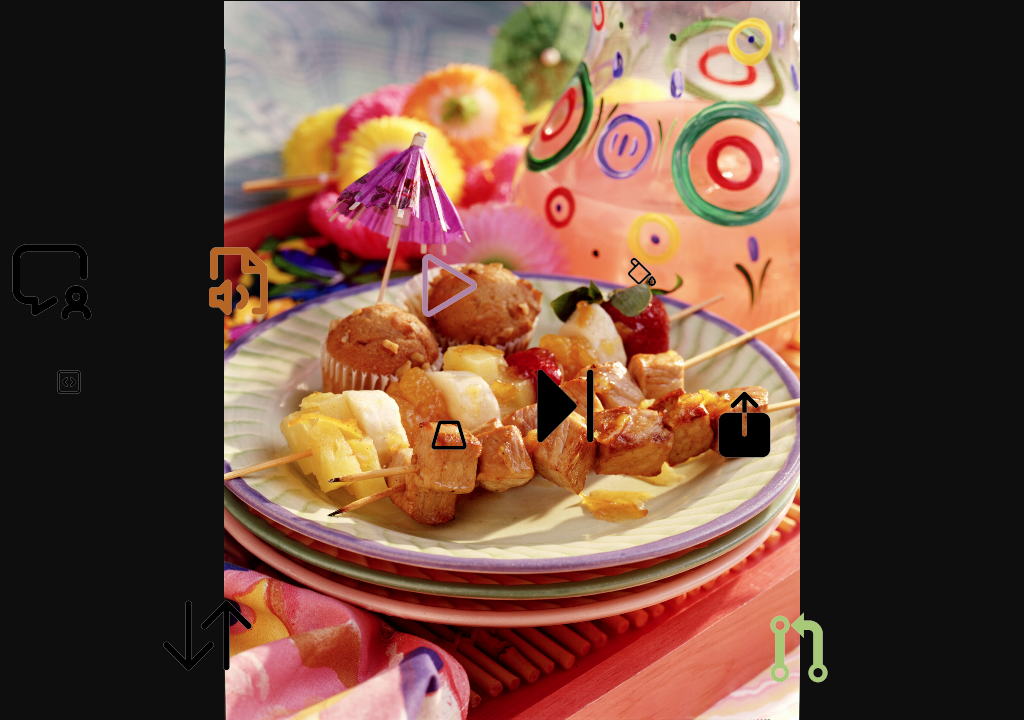  I want to click on swap or reorder items vertically, so click(207, 635).